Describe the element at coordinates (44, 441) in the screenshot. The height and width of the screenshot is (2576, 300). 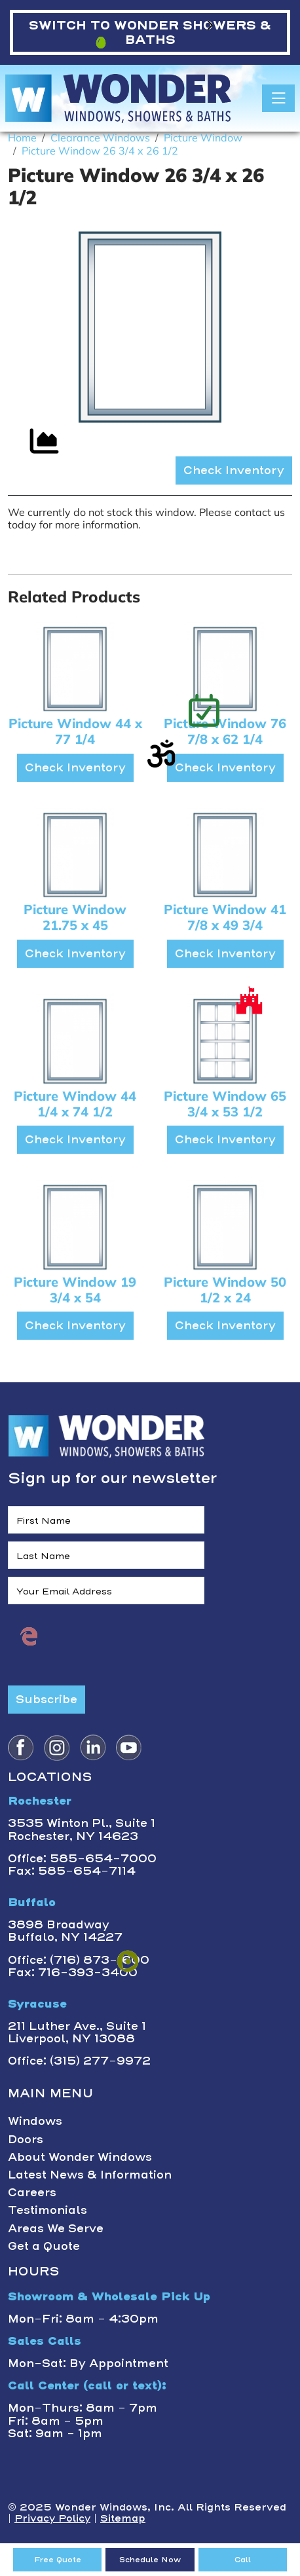
I see `view area chart or graph data` at that location.